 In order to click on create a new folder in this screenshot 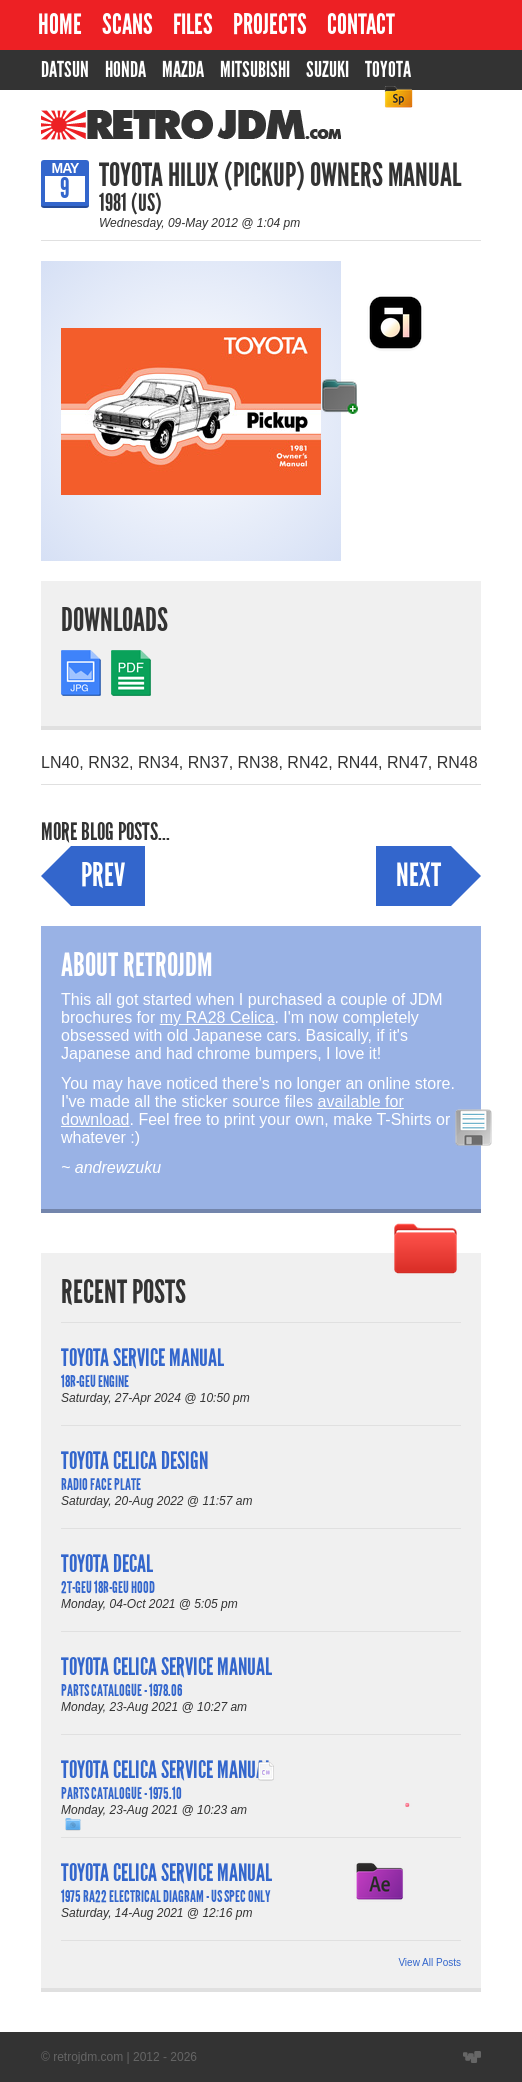, I will do `click(339, 395)`.